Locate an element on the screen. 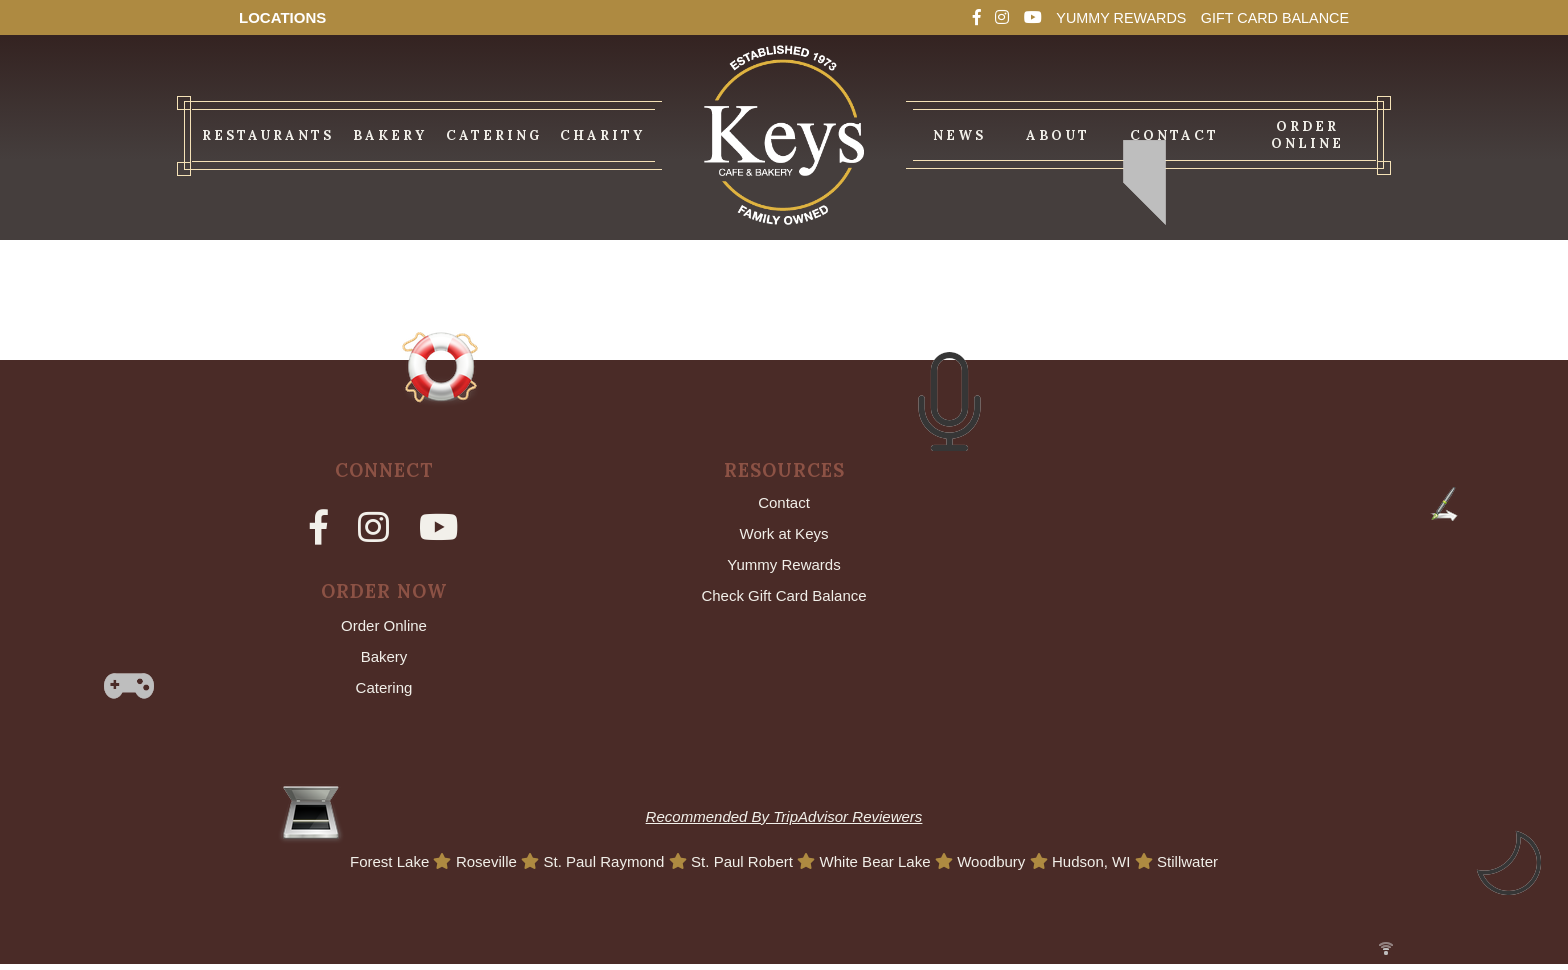  indicates moderate wireless signal strength is located at coordinates (1386, 948).